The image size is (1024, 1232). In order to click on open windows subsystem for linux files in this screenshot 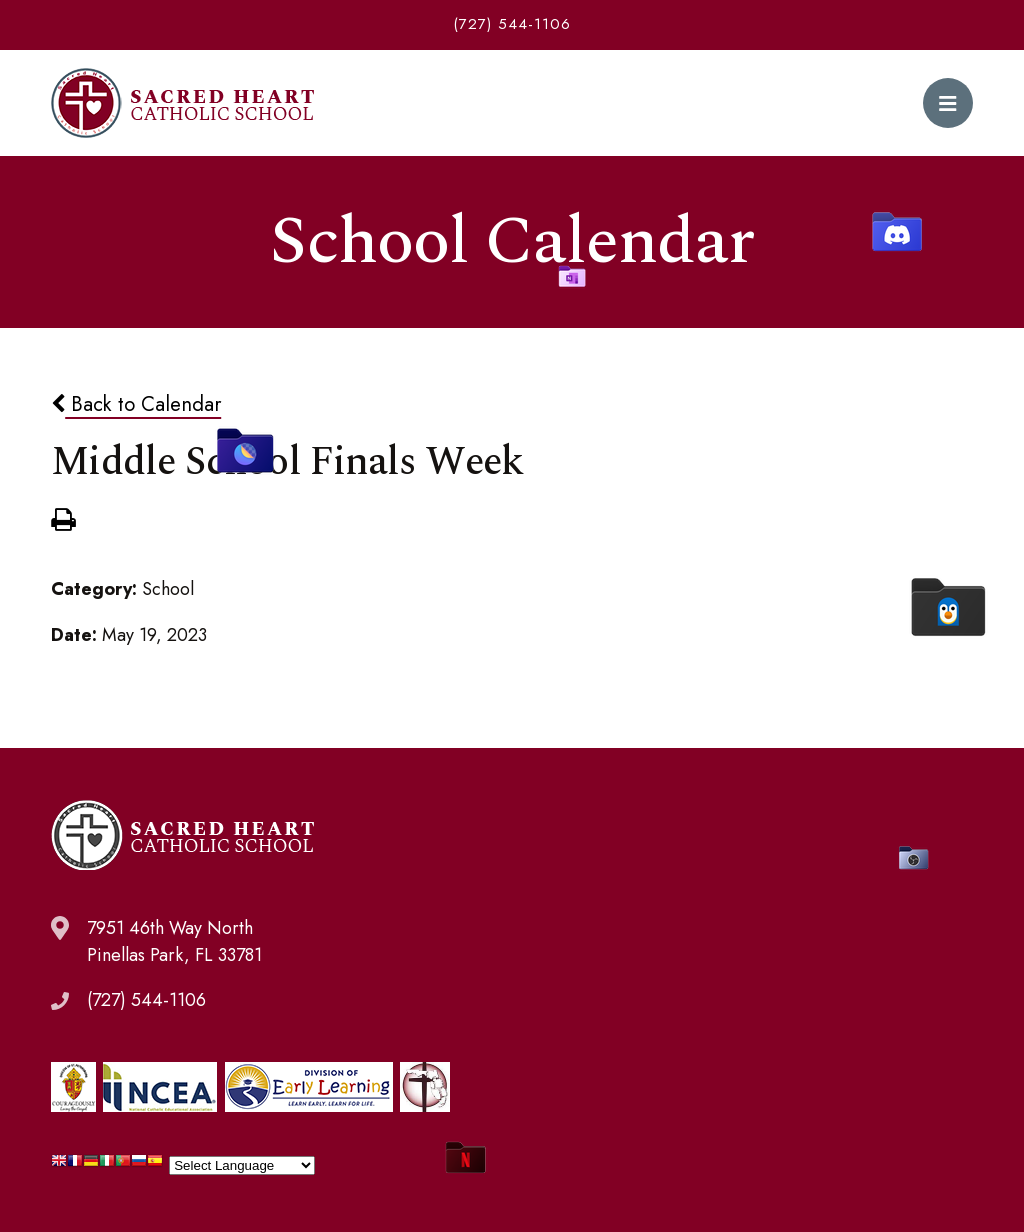, I will do `click(948, 609)`.